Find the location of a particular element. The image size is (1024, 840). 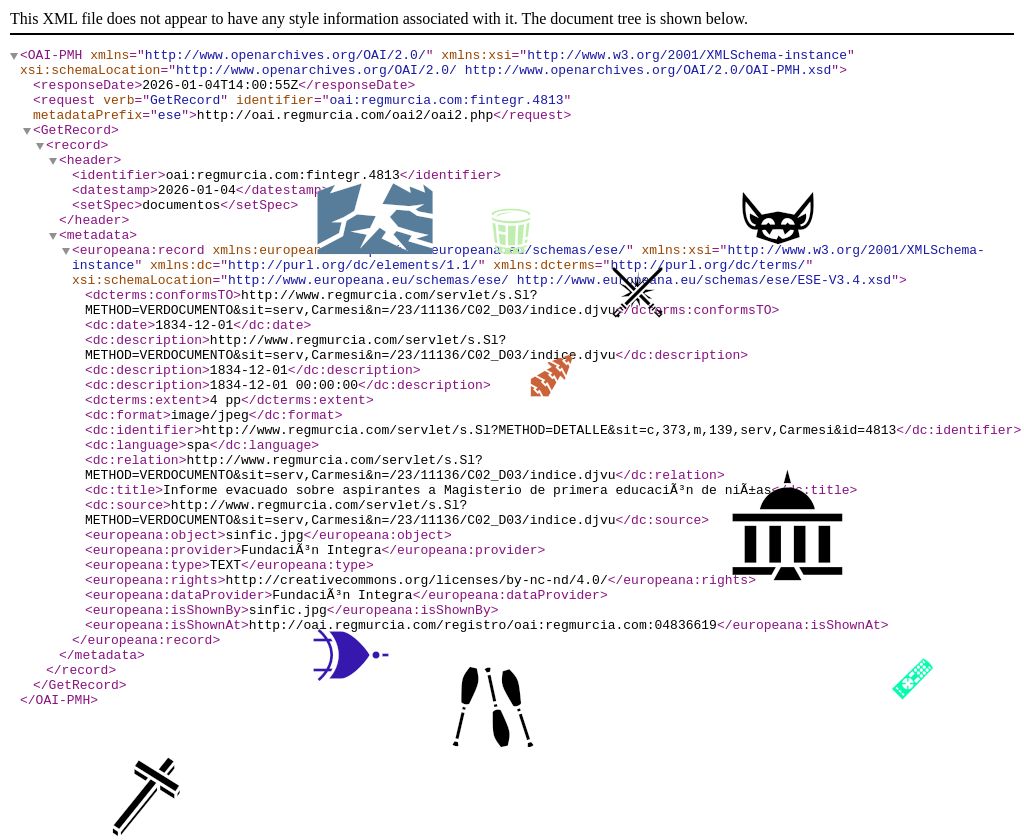

access government or civic services is located at coordinates (787, 524).